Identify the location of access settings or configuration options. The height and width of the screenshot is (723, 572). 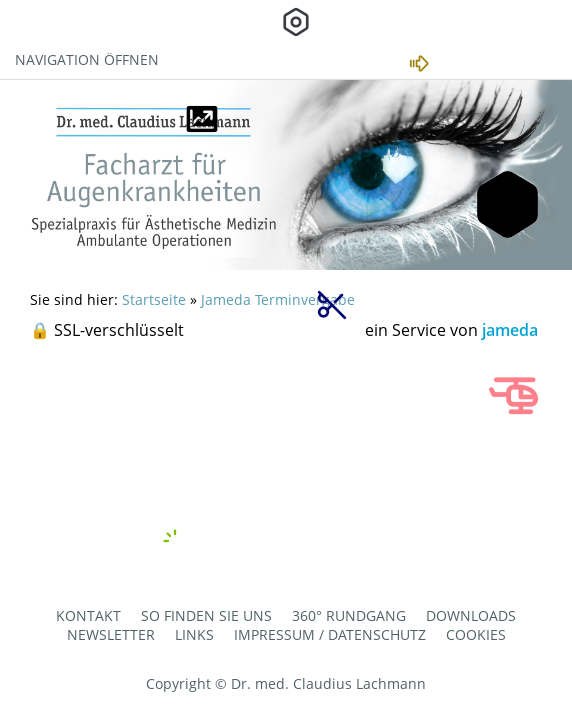
(296, 22).